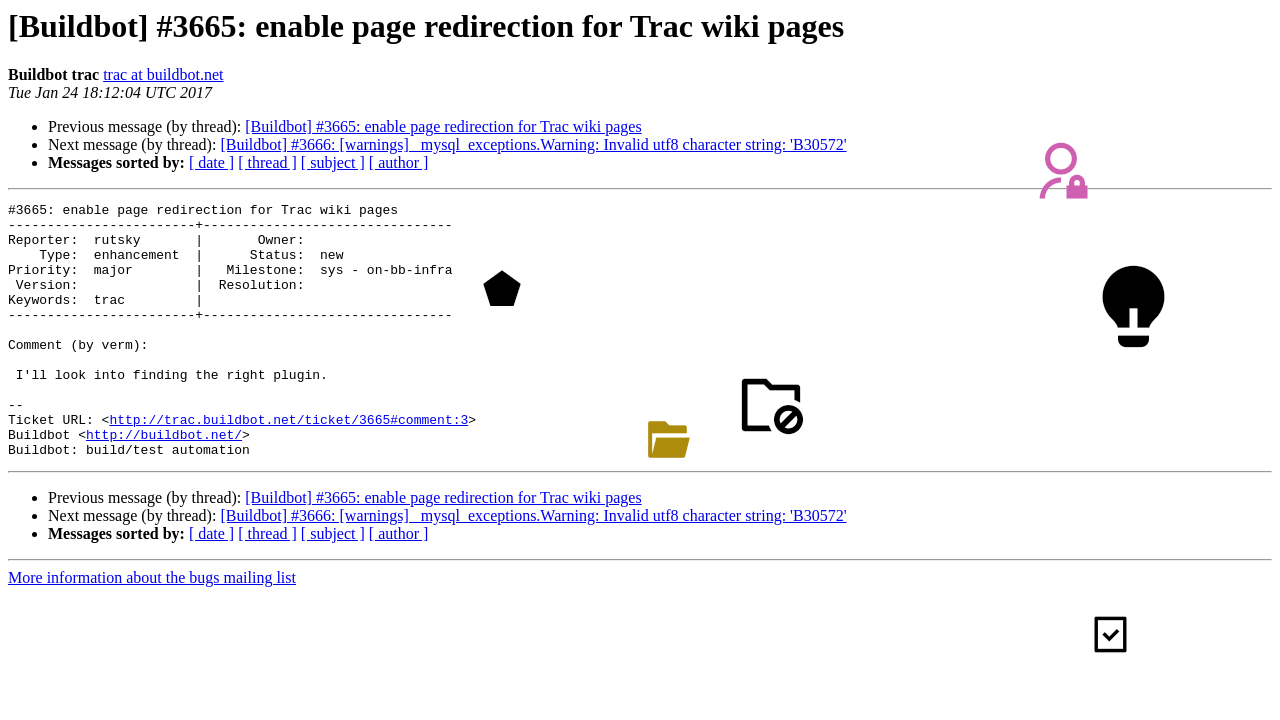  Describe the element at coordinates (771, 405) in the screenshot. I see `access denied to this folder` at that location.